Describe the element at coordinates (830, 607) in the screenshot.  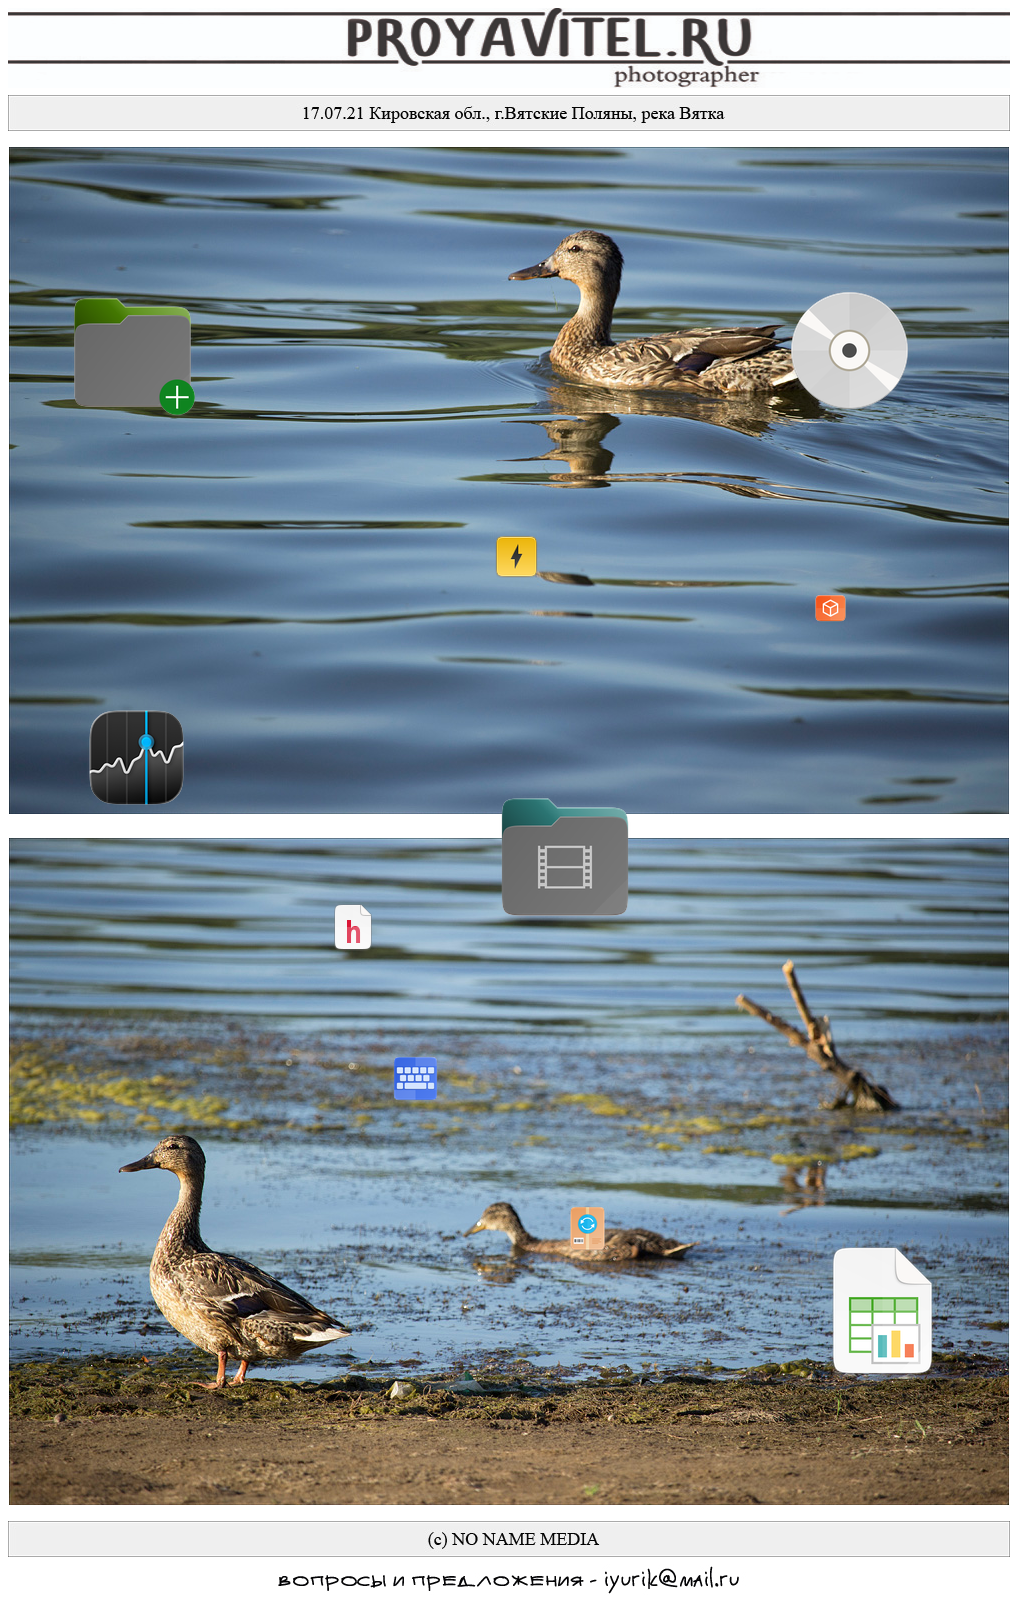
I see `open a 3D model file` at that location.